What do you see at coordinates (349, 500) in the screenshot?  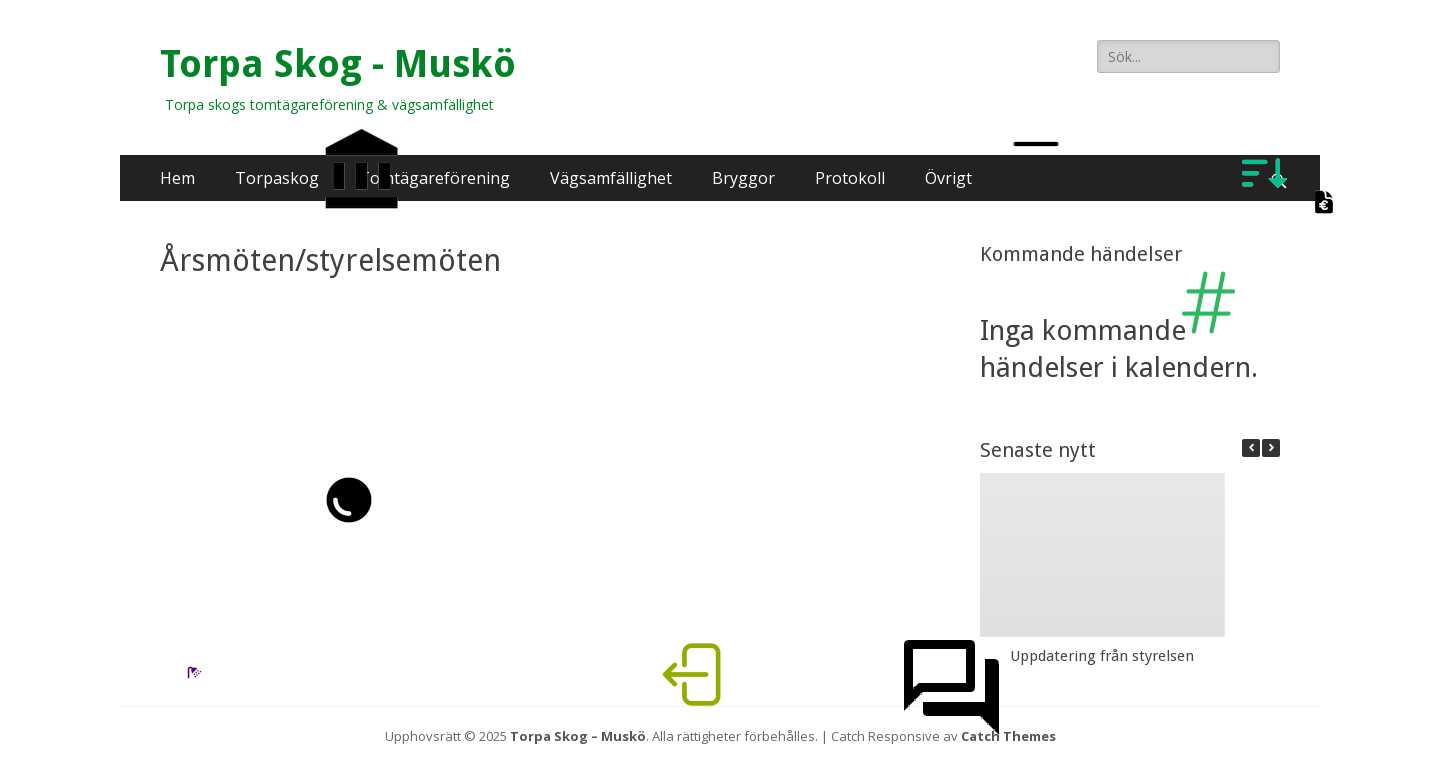 I see `apply inner shadow effect to bottom-left corner` at bounding box center [349, 500].